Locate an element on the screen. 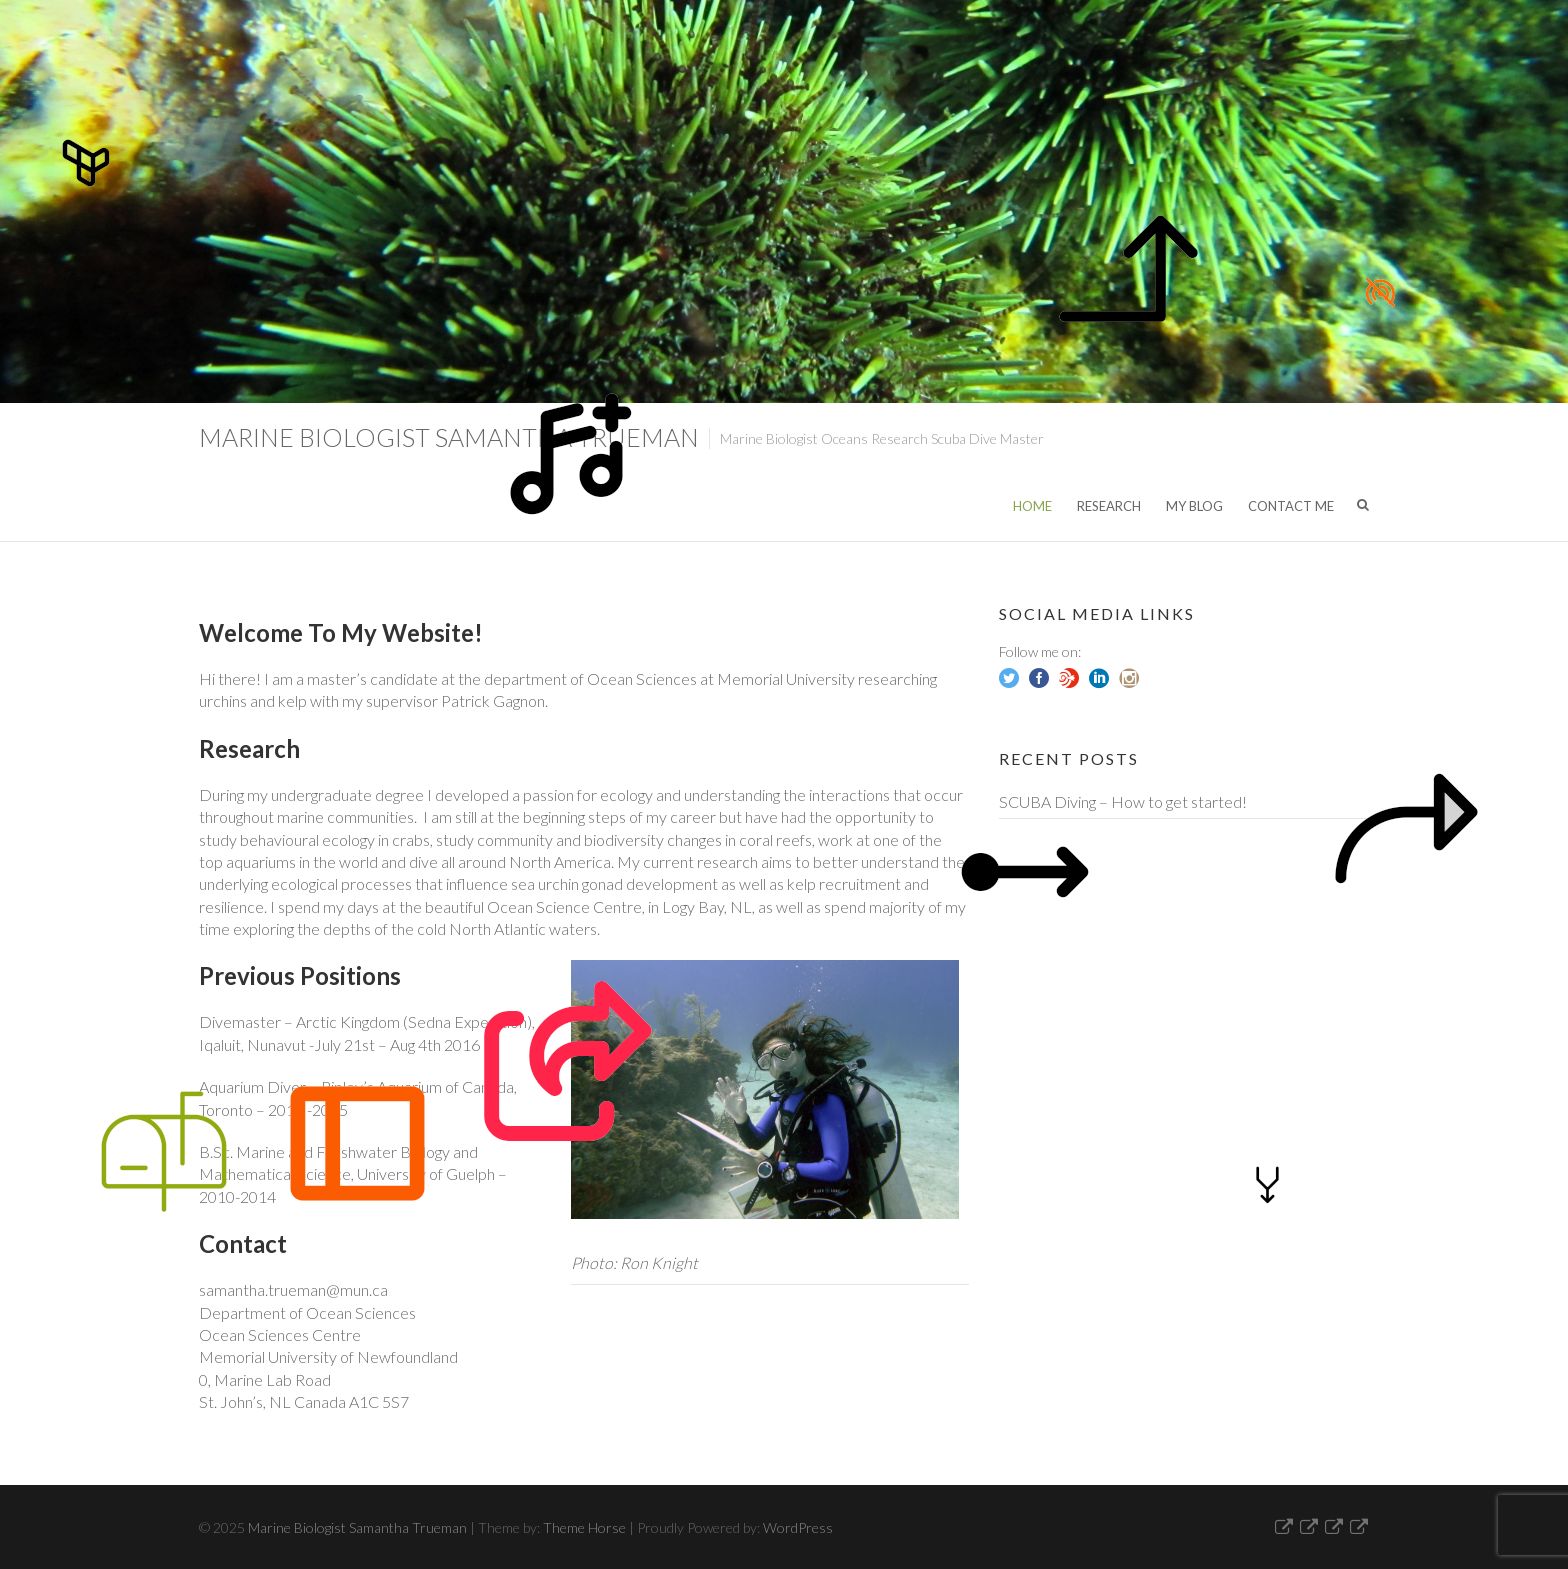 Image resolution: width=1568 pixels, height=1569 pixels. share or forward content is located at coordinates (1406, 828).